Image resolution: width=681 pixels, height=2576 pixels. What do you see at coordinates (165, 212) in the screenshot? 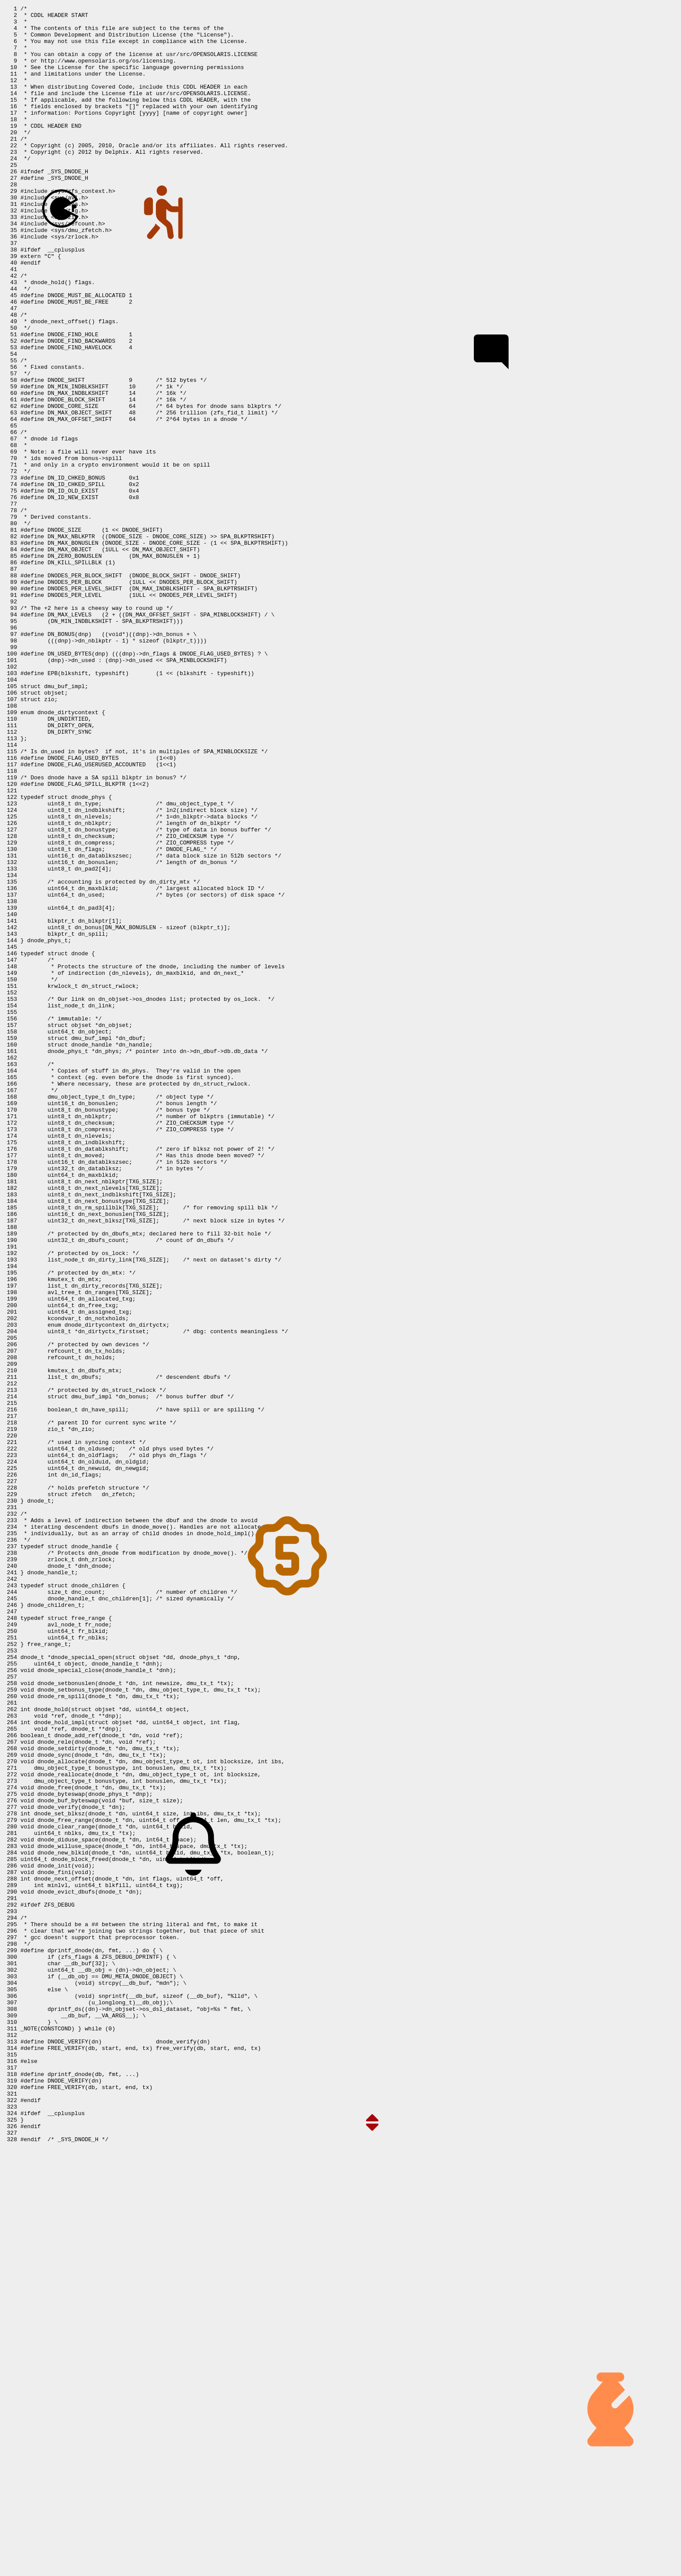
I see `access hiking trails or outdoor activities` at bounding box center [165, 212].